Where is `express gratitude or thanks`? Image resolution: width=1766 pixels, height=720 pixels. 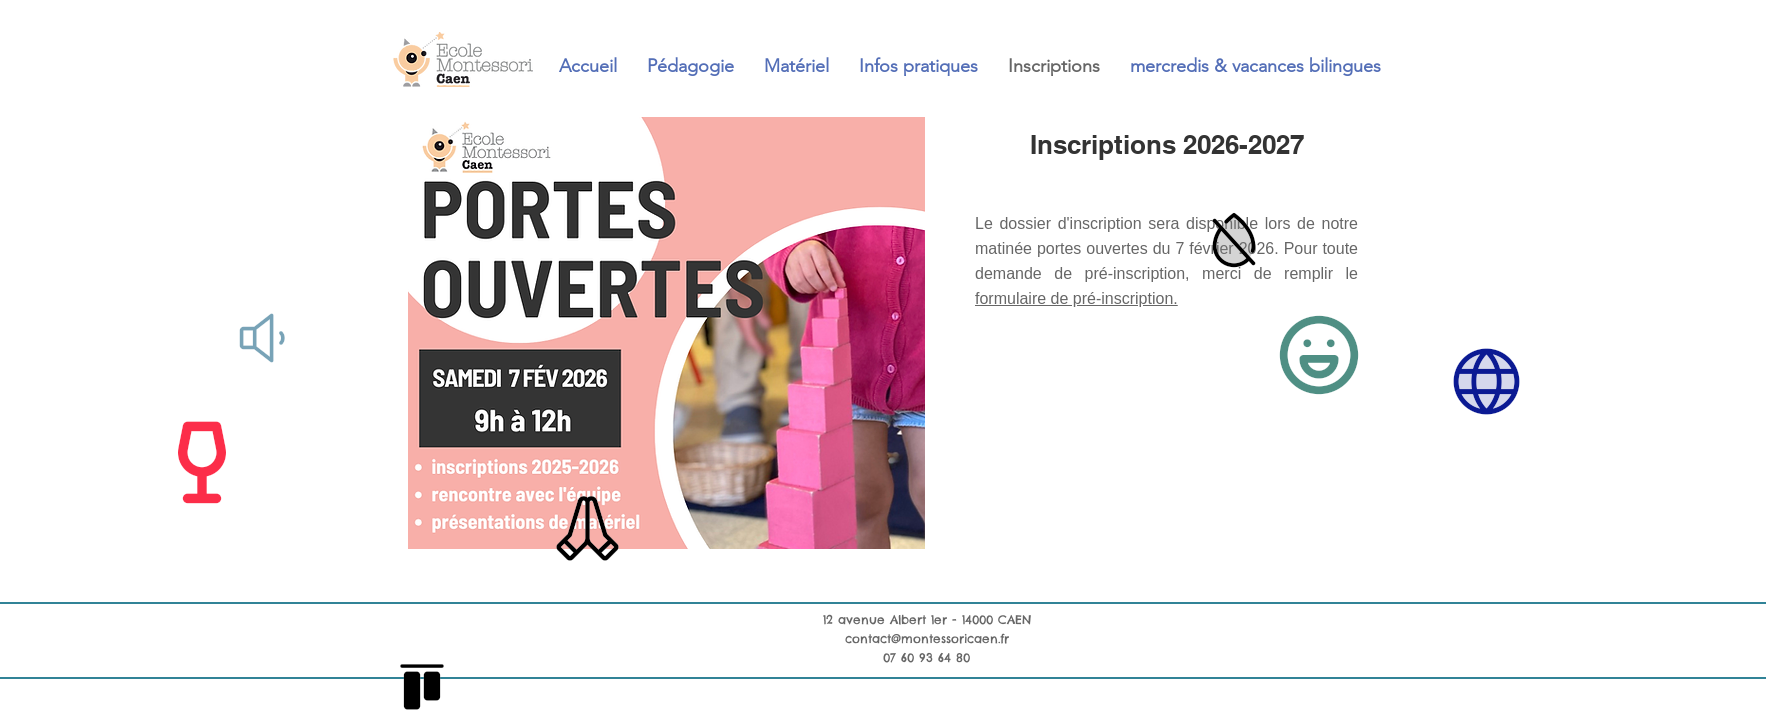
express gratitude or thanks is located at coordinates (587, 529).